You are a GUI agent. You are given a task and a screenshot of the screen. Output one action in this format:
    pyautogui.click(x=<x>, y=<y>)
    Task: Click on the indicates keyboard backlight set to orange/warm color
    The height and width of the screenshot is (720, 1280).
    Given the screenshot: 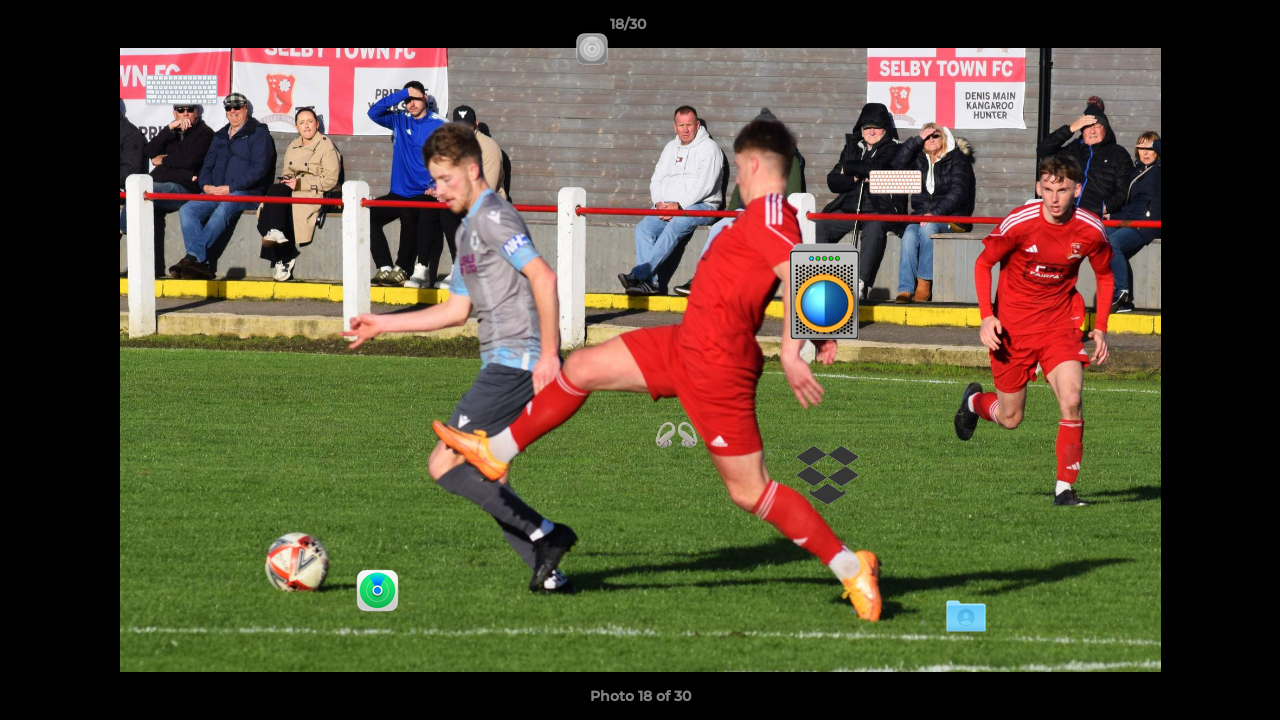 What is the action you would take?
    pyautogui.click(x=895, y=182)
    